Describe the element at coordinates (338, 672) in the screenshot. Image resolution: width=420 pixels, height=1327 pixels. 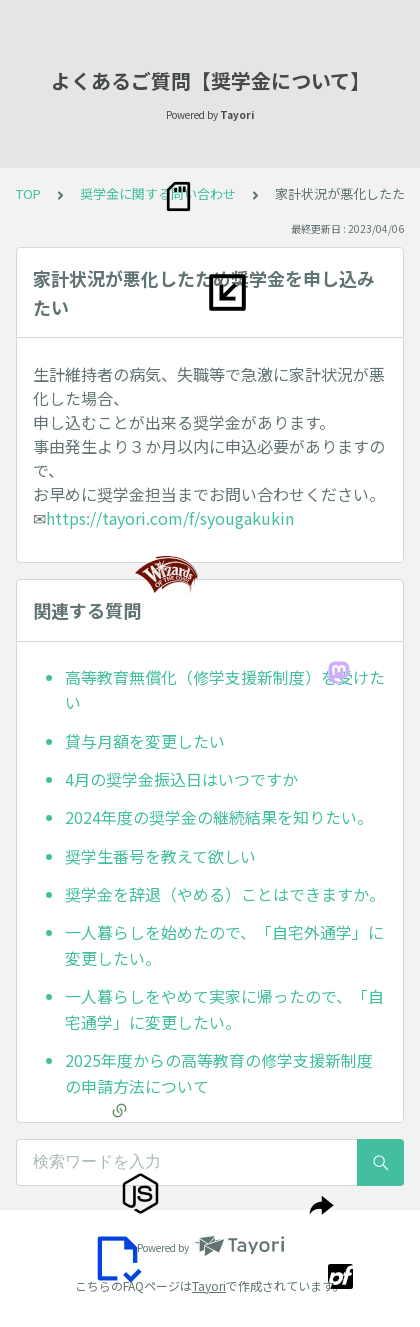
I see `open Mastodon app` at that location.